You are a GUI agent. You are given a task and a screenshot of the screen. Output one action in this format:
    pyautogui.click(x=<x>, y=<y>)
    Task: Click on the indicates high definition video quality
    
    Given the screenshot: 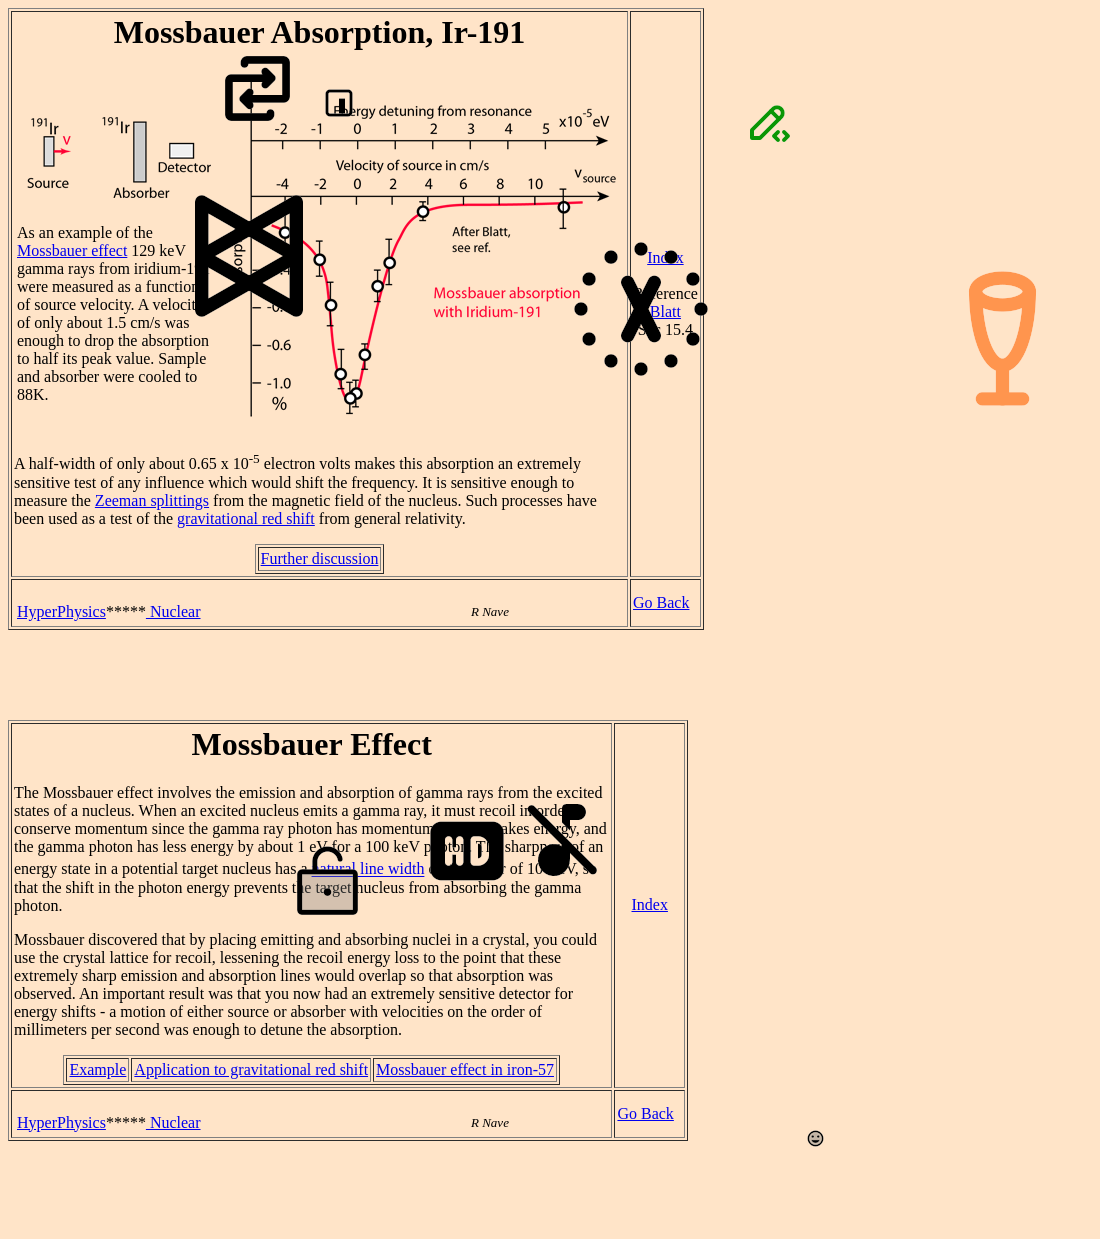 What is the action you would take?
    pyautogui.click(x=467, y=851)
    